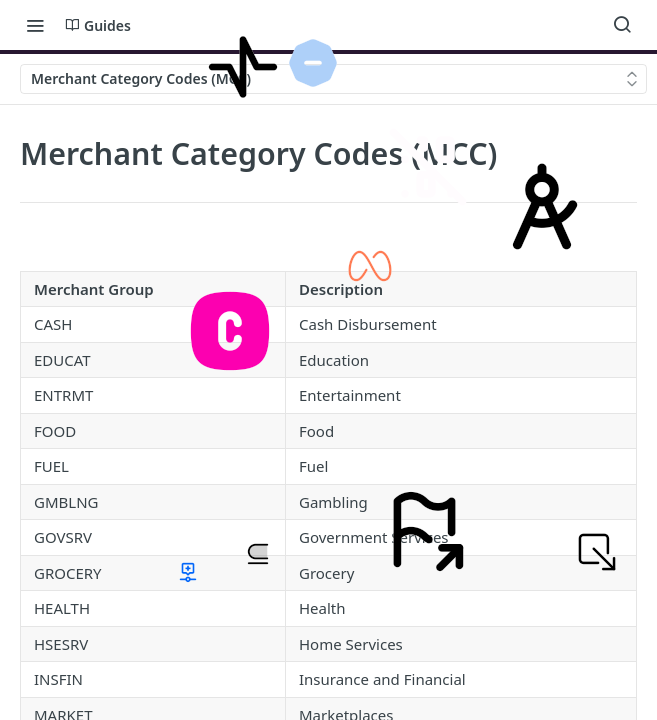  I want to click on meta company logo, so click(370, 266).